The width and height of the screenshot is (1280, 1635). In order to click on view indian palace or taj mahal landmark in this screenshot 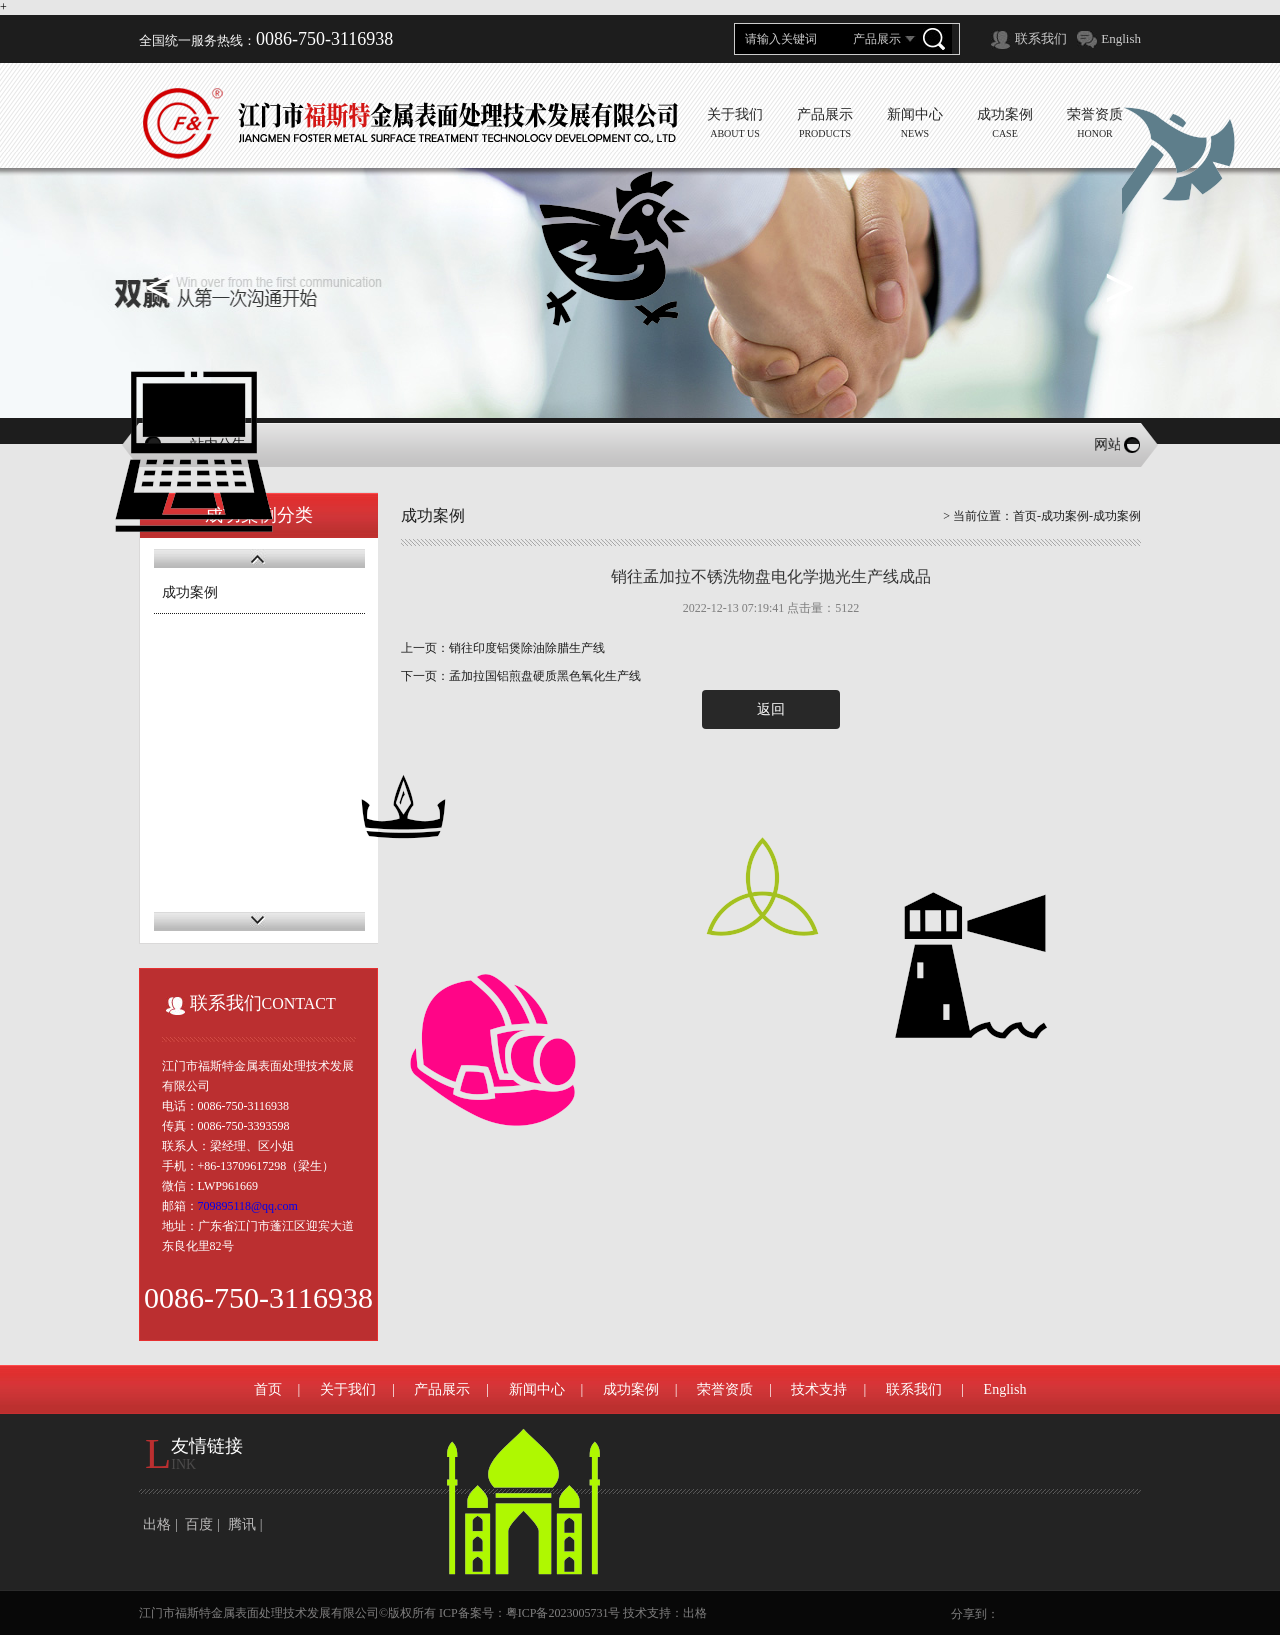, I will do `click(523, 1501)`.